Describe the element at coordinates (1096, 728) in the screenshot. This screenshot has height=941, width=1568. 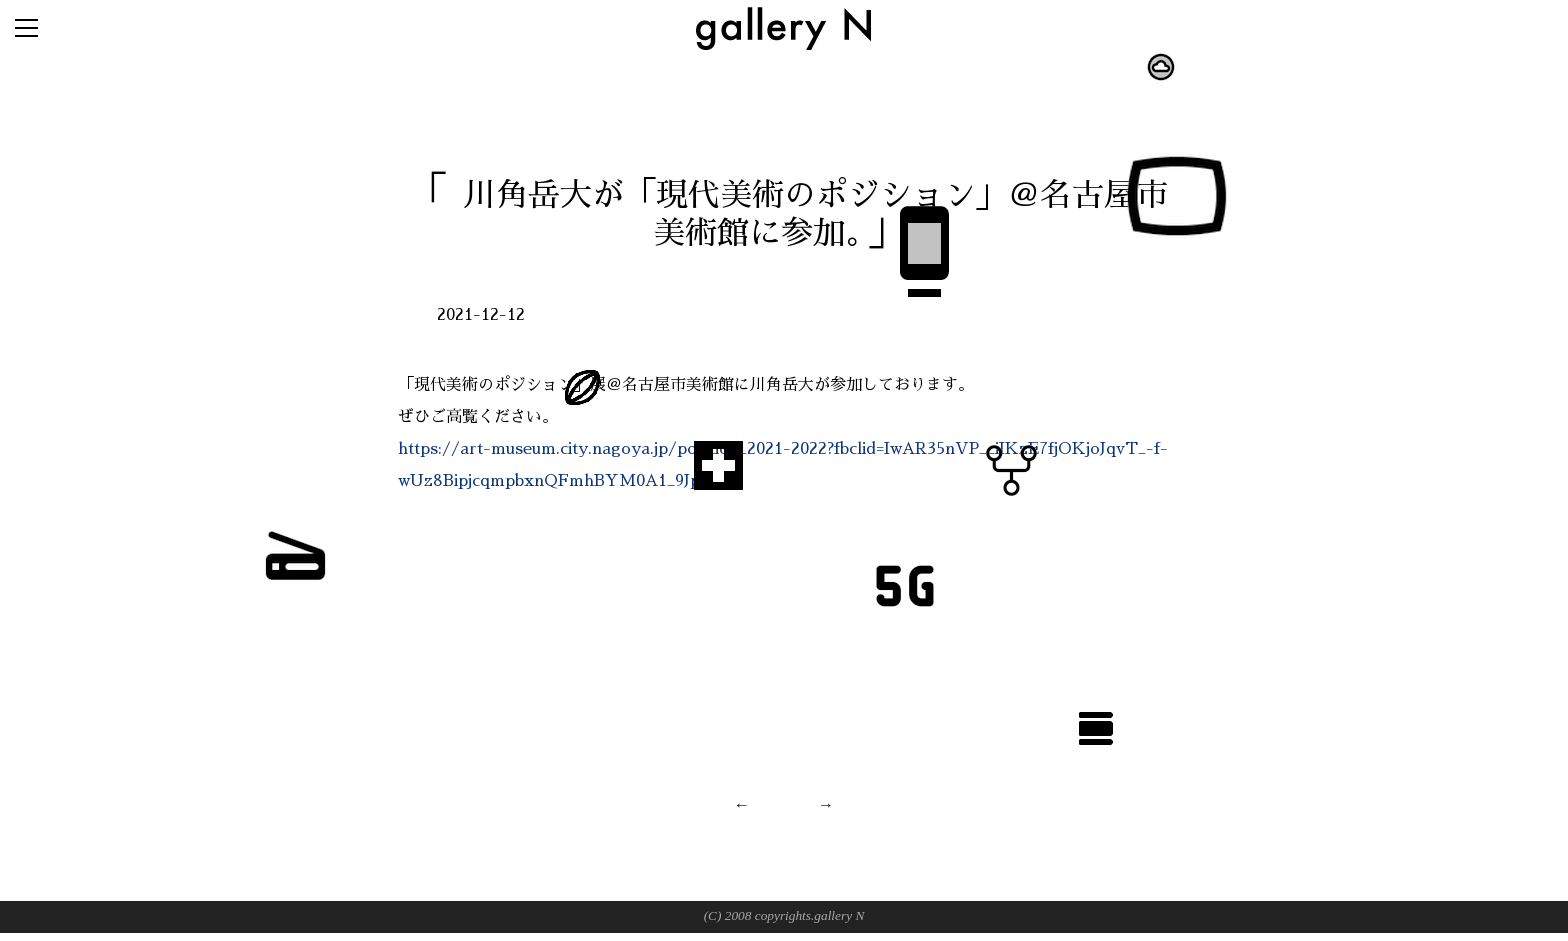
I see `switch to day view in calendar` at that location.